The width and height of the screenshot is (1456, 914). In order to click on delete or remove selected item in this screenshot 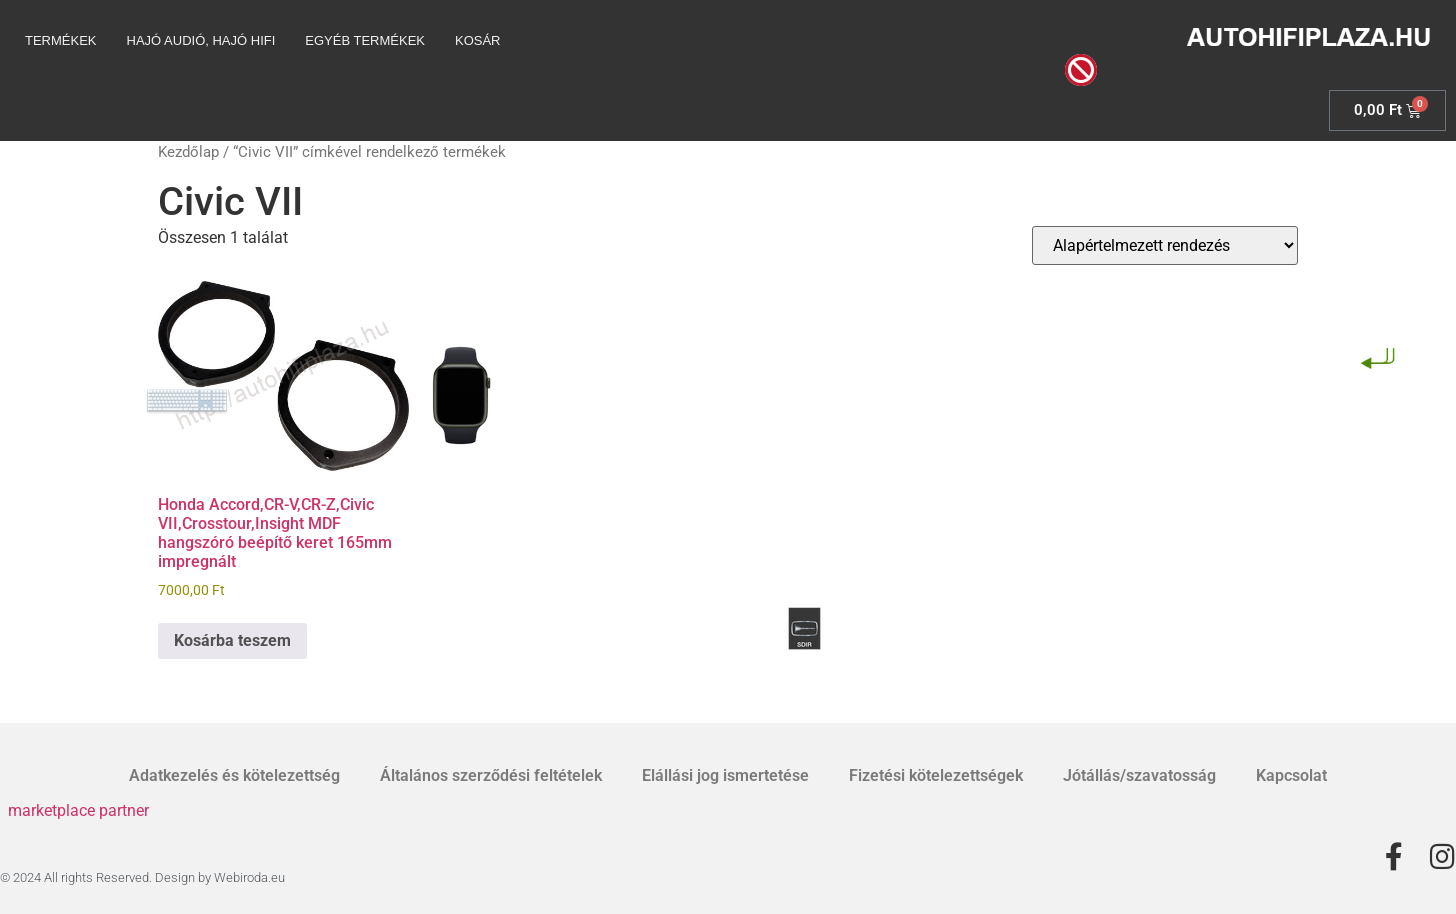, I will do `click(1081, 70)`.